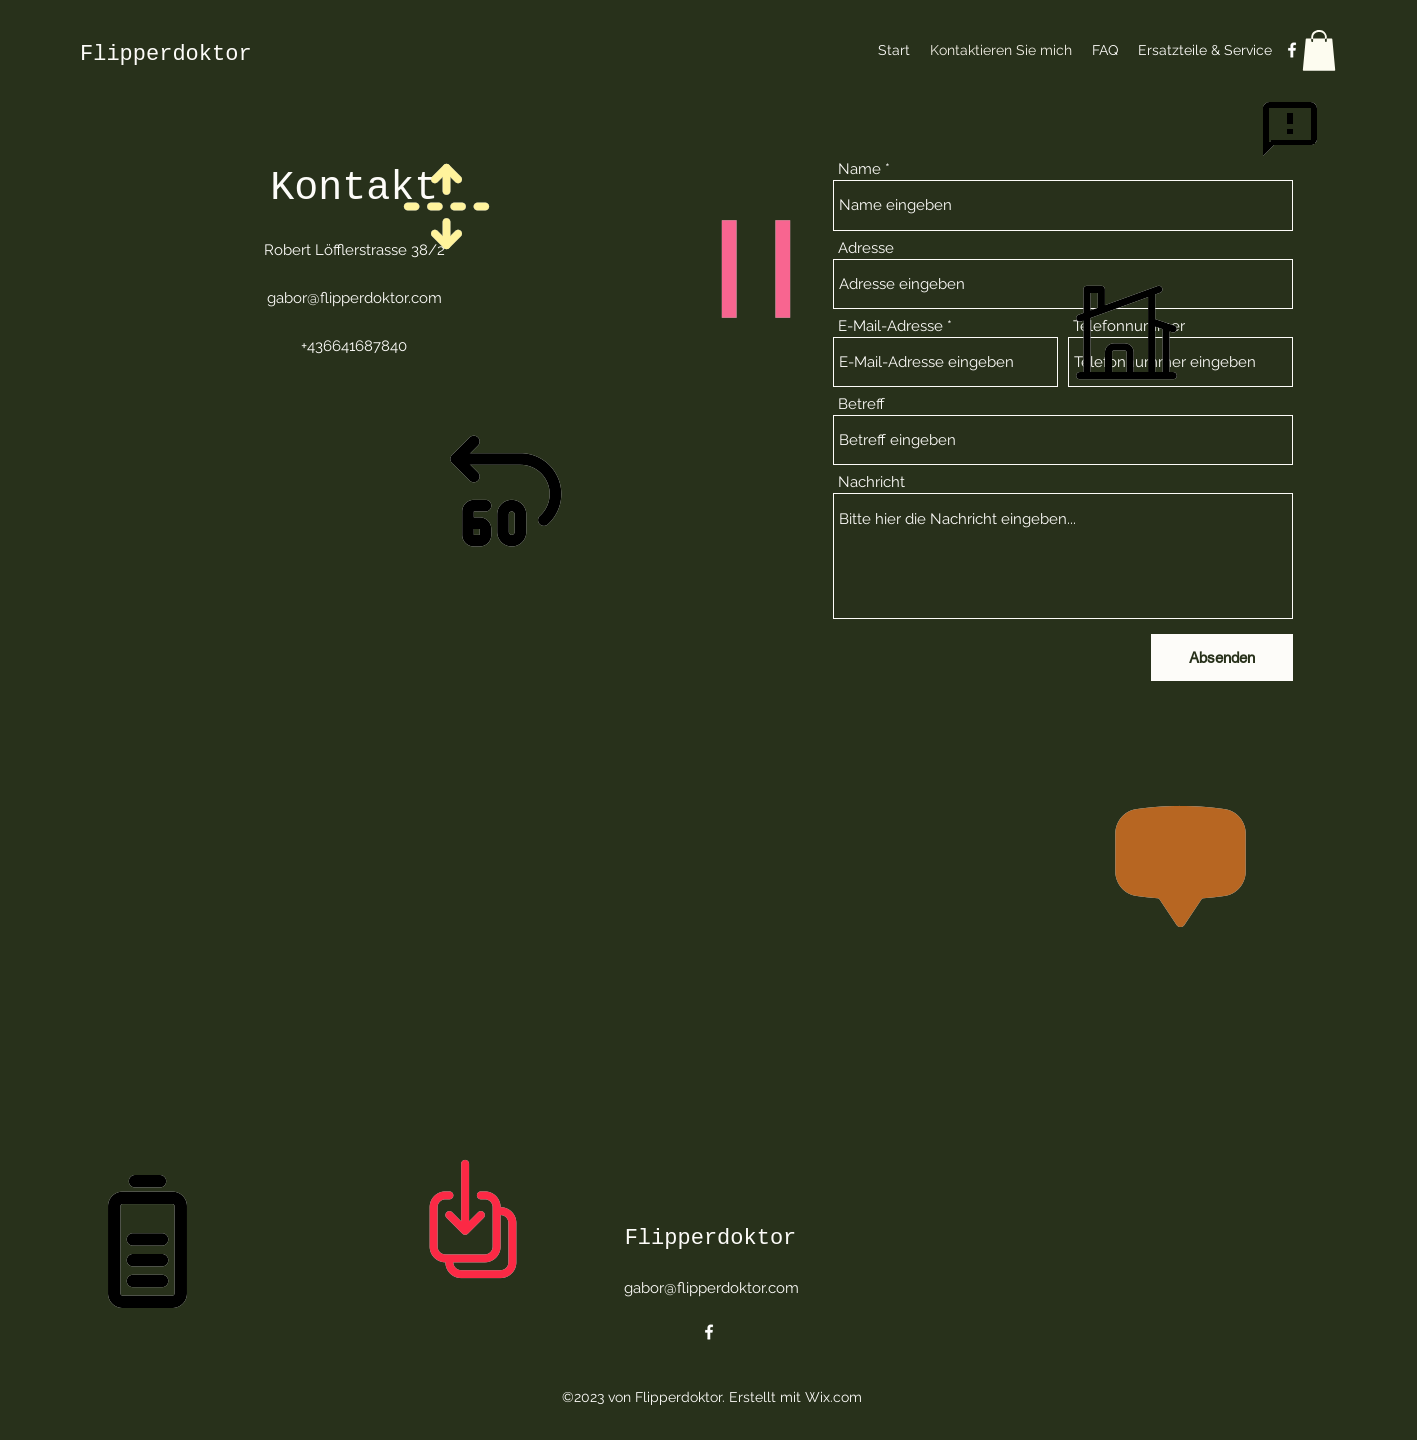 This screenshot has height=1440, width=1417. Describe the element at coordinates (147, 1241) in the screenshot. I see `indicates high battery level` at that location.